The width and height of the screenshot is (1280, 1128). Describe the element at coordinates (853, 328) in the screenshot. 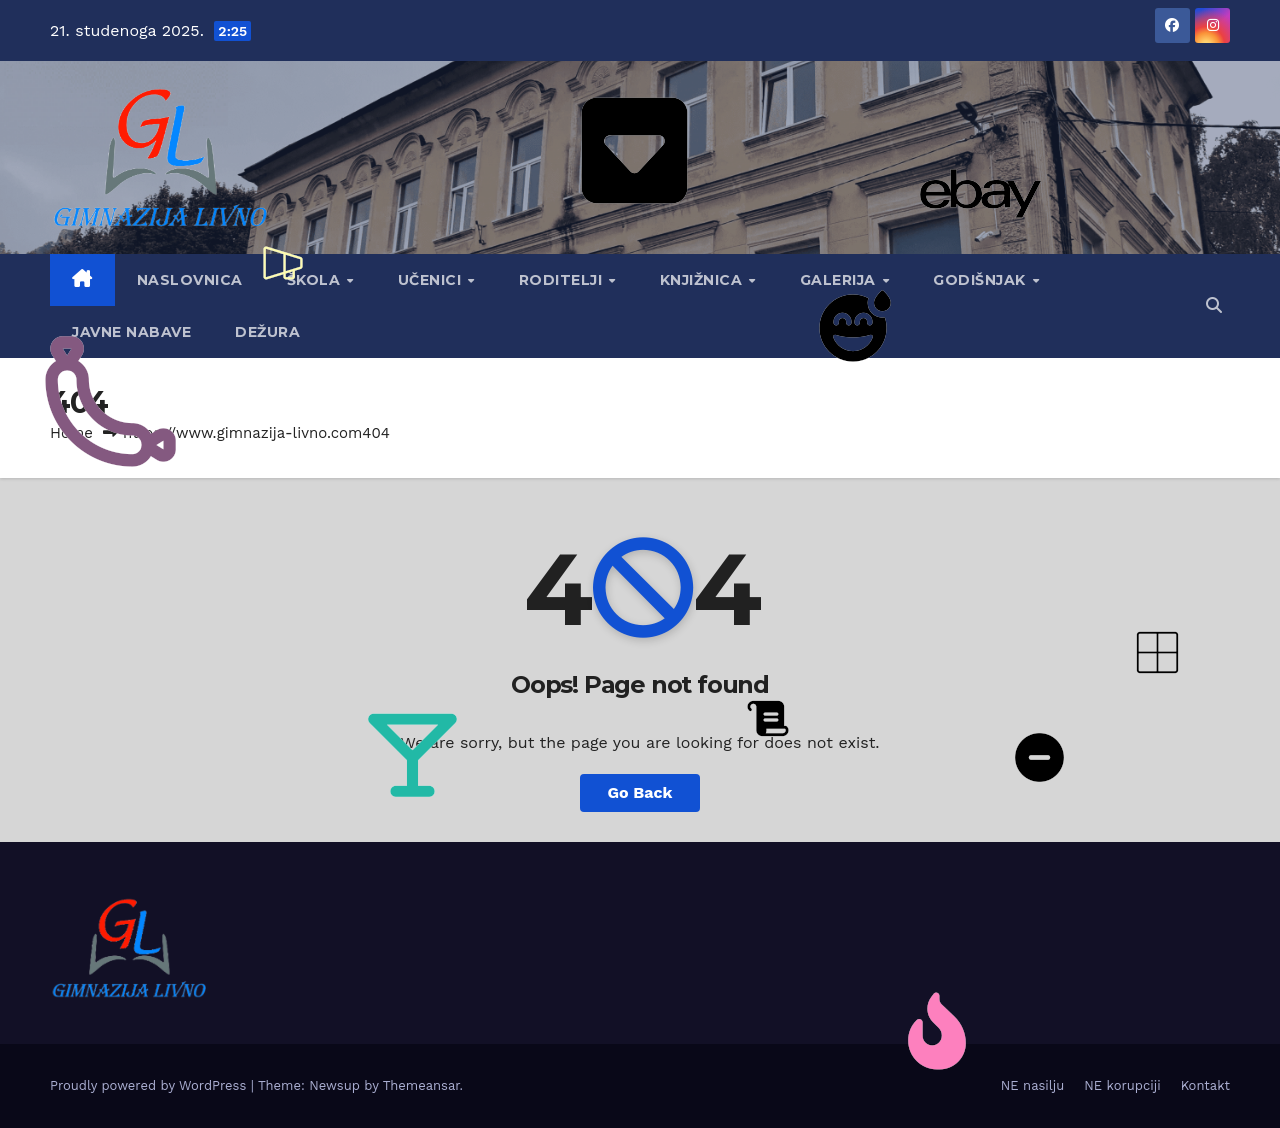

I see `indicates nervous or awkward reaction` at that location.